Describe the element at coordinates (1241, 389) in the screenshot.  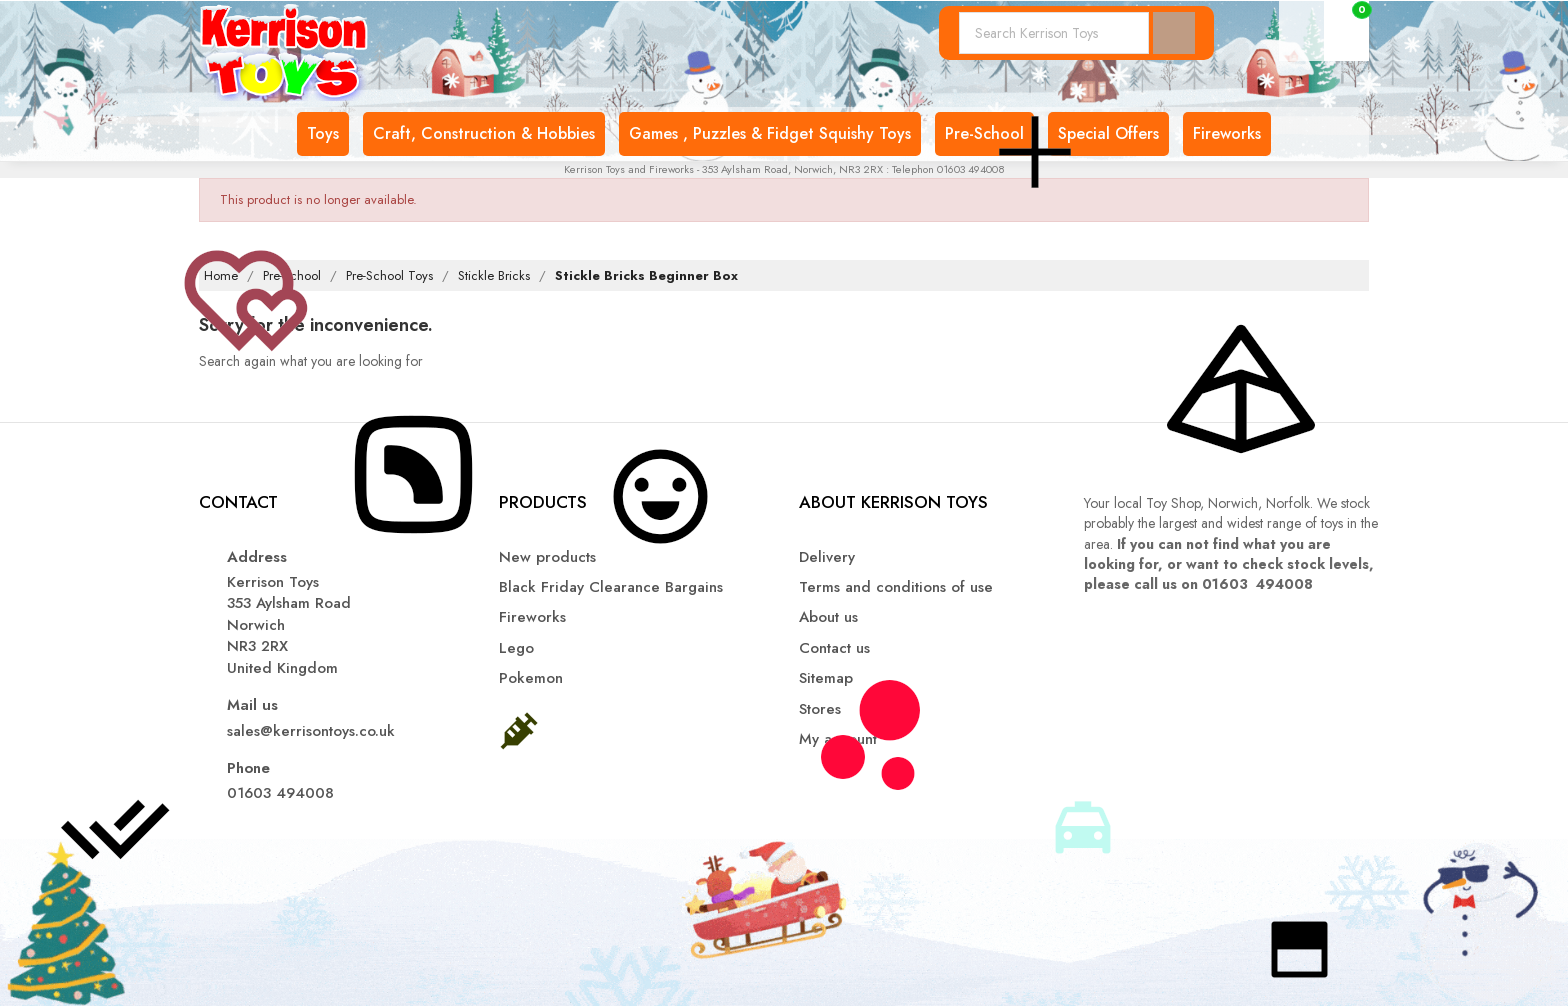
I see `pydantic library or framework branding` at that location.